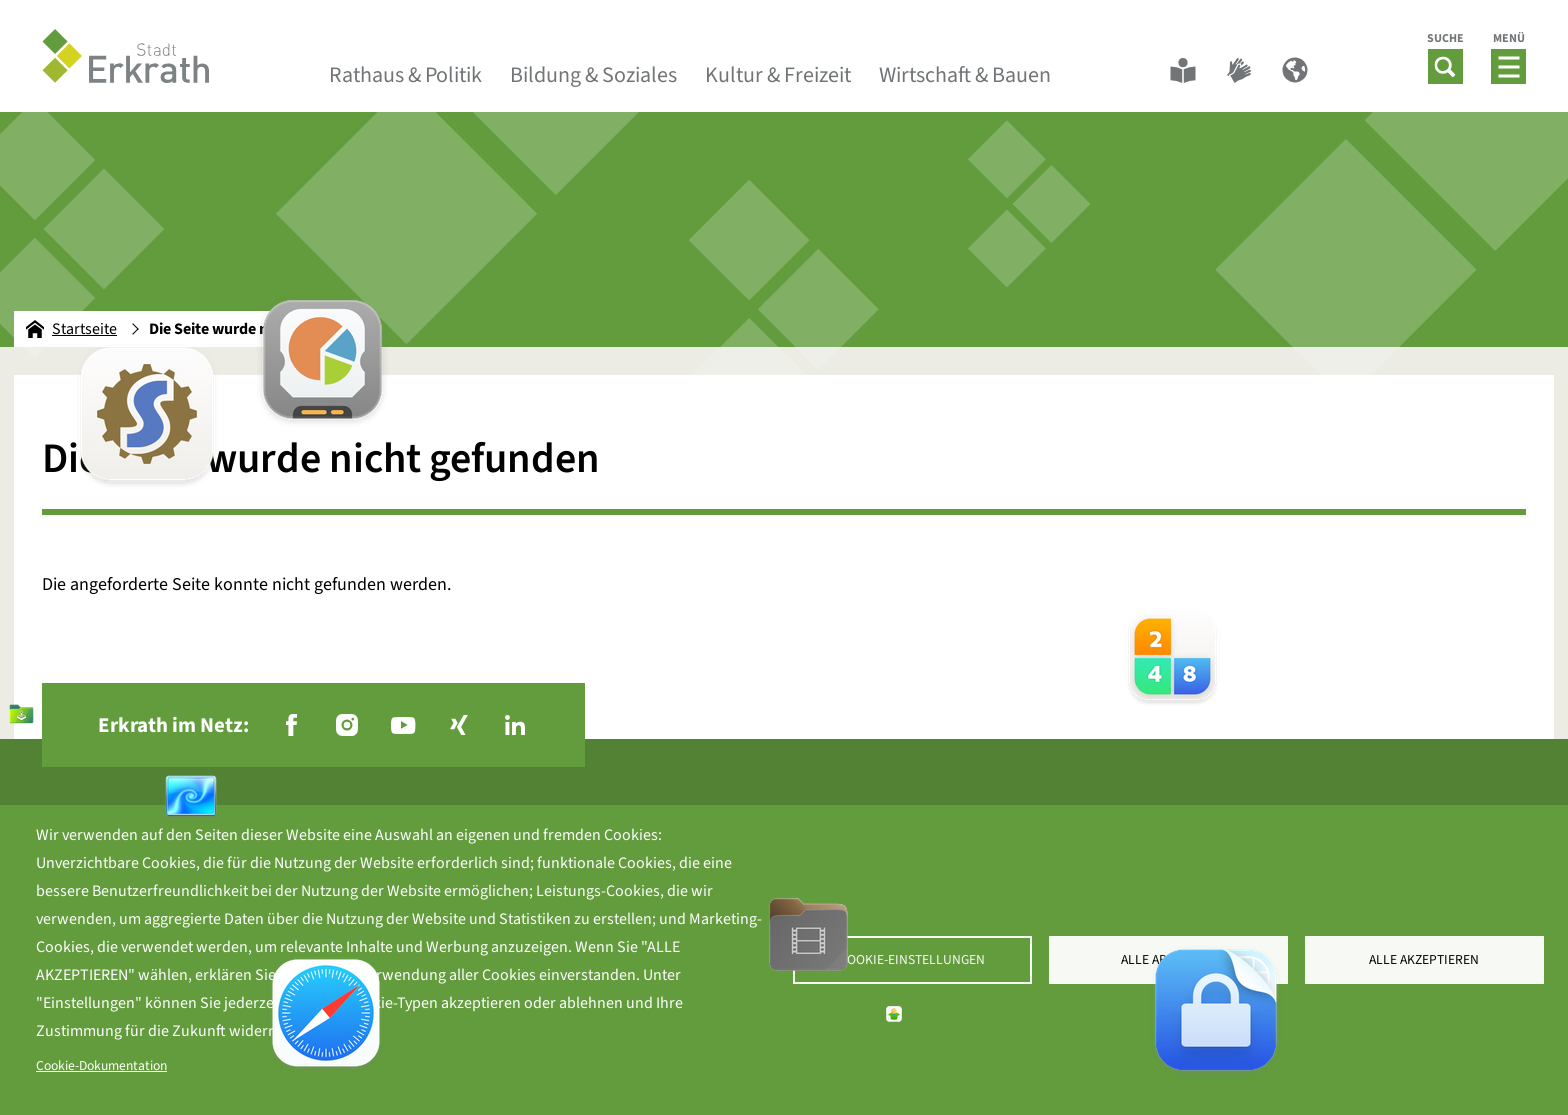 Image resolution: width=1568 pixels, height=1115 pixels. Describe the element at coordinates (147, 414) in the screenshot. I see `open slade editor application` at that location.